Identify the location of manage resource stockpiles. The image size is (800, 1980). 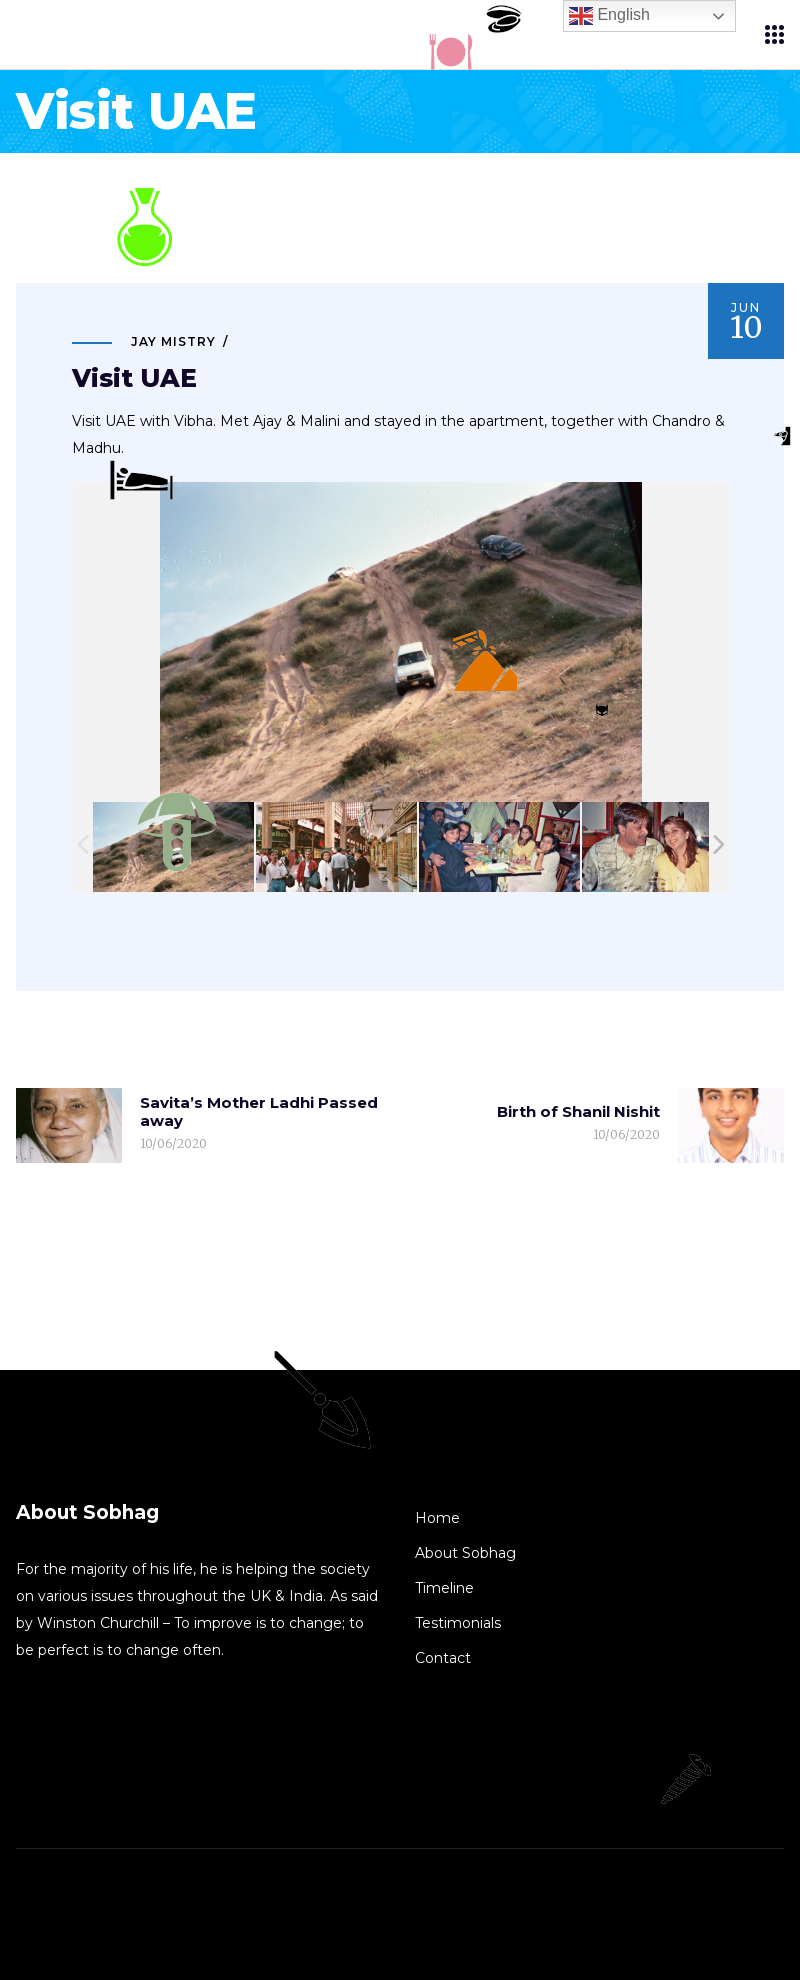
(485, 659).